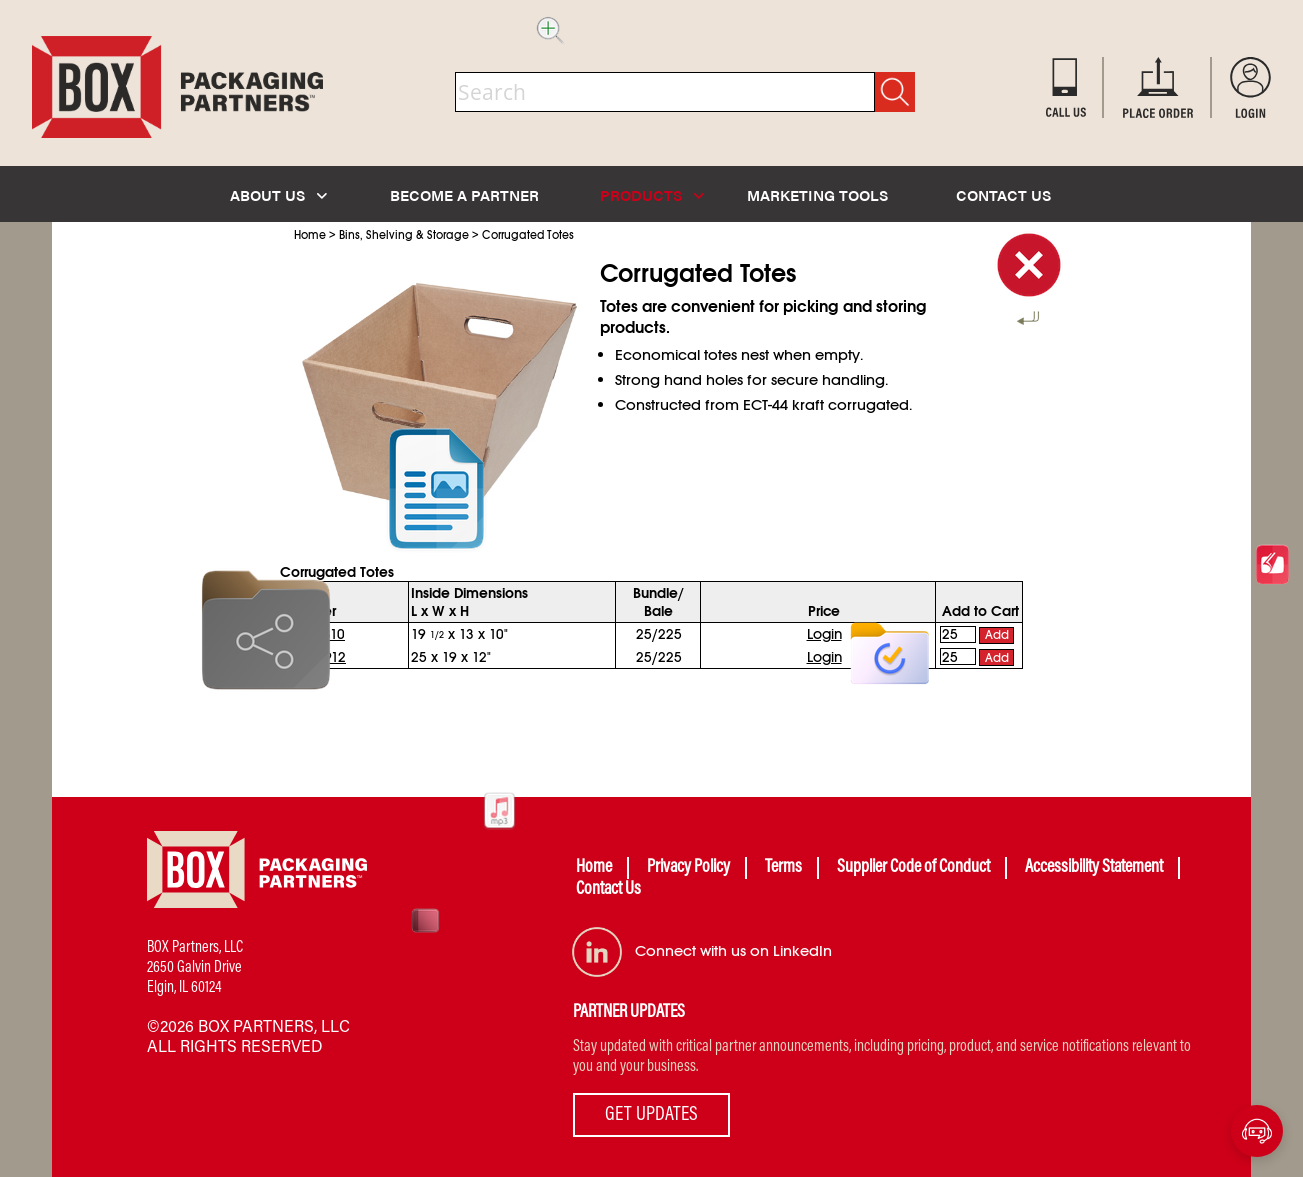 The width and height of the screenshot is (1303, 1177). Describe the element at coordinates (266, 630) in the screenshot. I see `access your public shared files folder` at that location.